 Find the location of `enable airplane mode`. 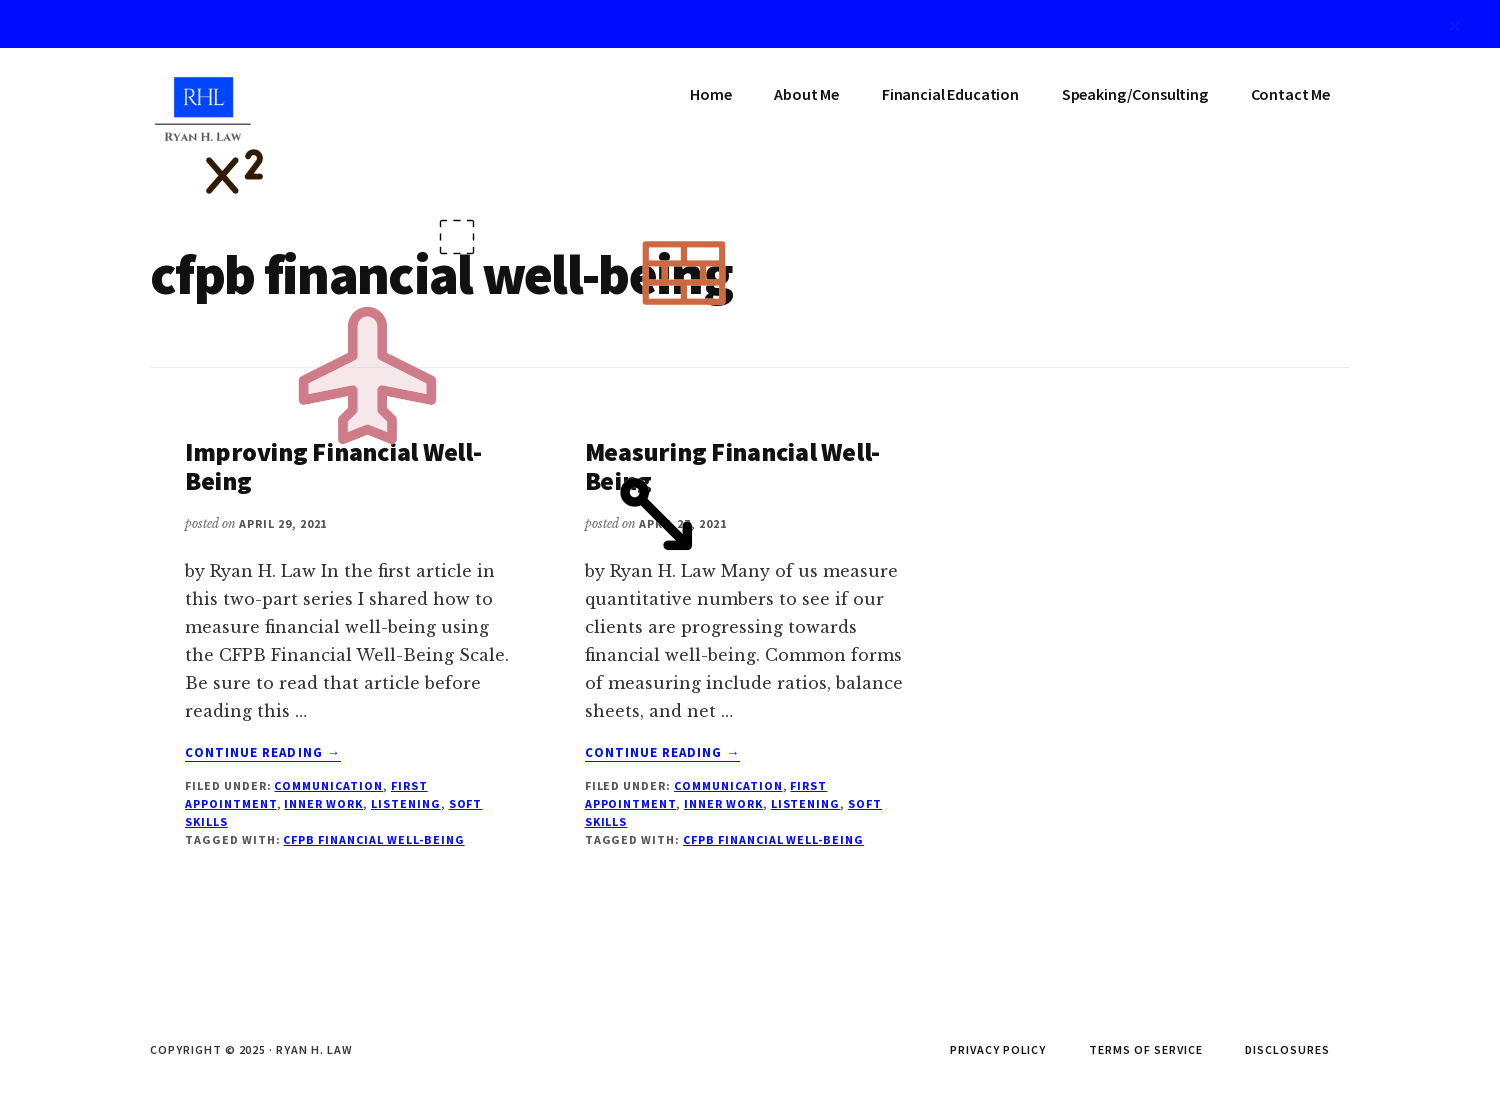

enable airplane mode is located at coordinates (367, 375).